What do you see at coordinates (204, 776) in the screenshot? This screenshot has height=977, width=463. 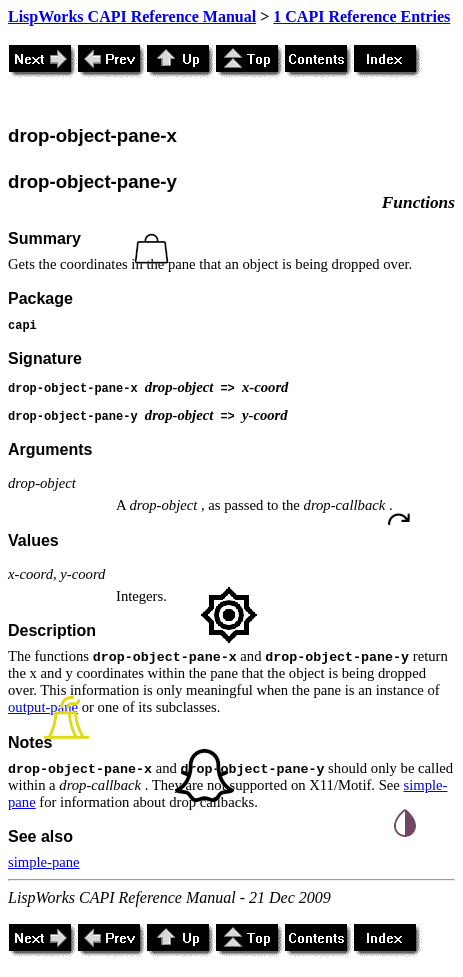 I see `open Snapchat app` at bounding box center [204, 776].